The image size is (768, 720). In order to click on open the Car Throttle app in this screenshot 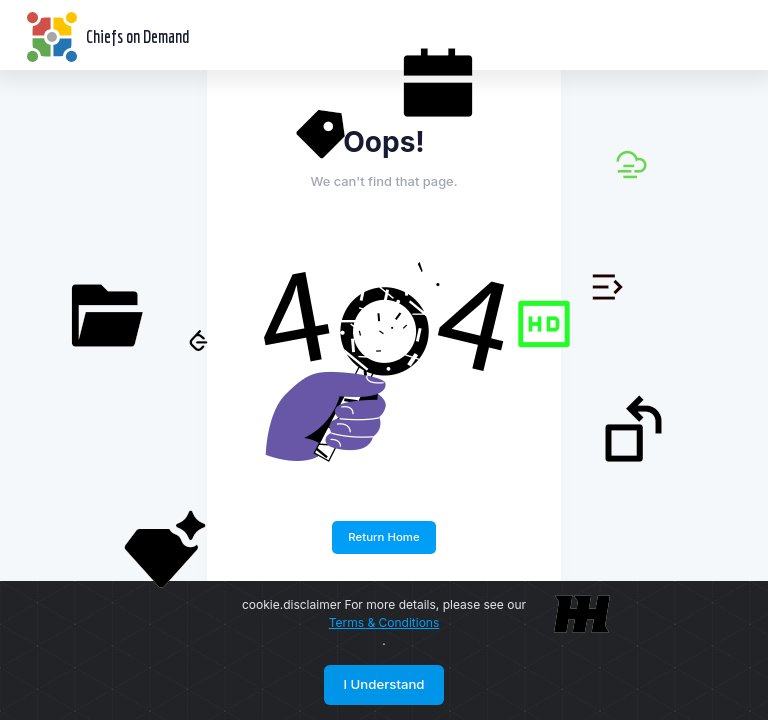, I will do `click(582, 614)`.